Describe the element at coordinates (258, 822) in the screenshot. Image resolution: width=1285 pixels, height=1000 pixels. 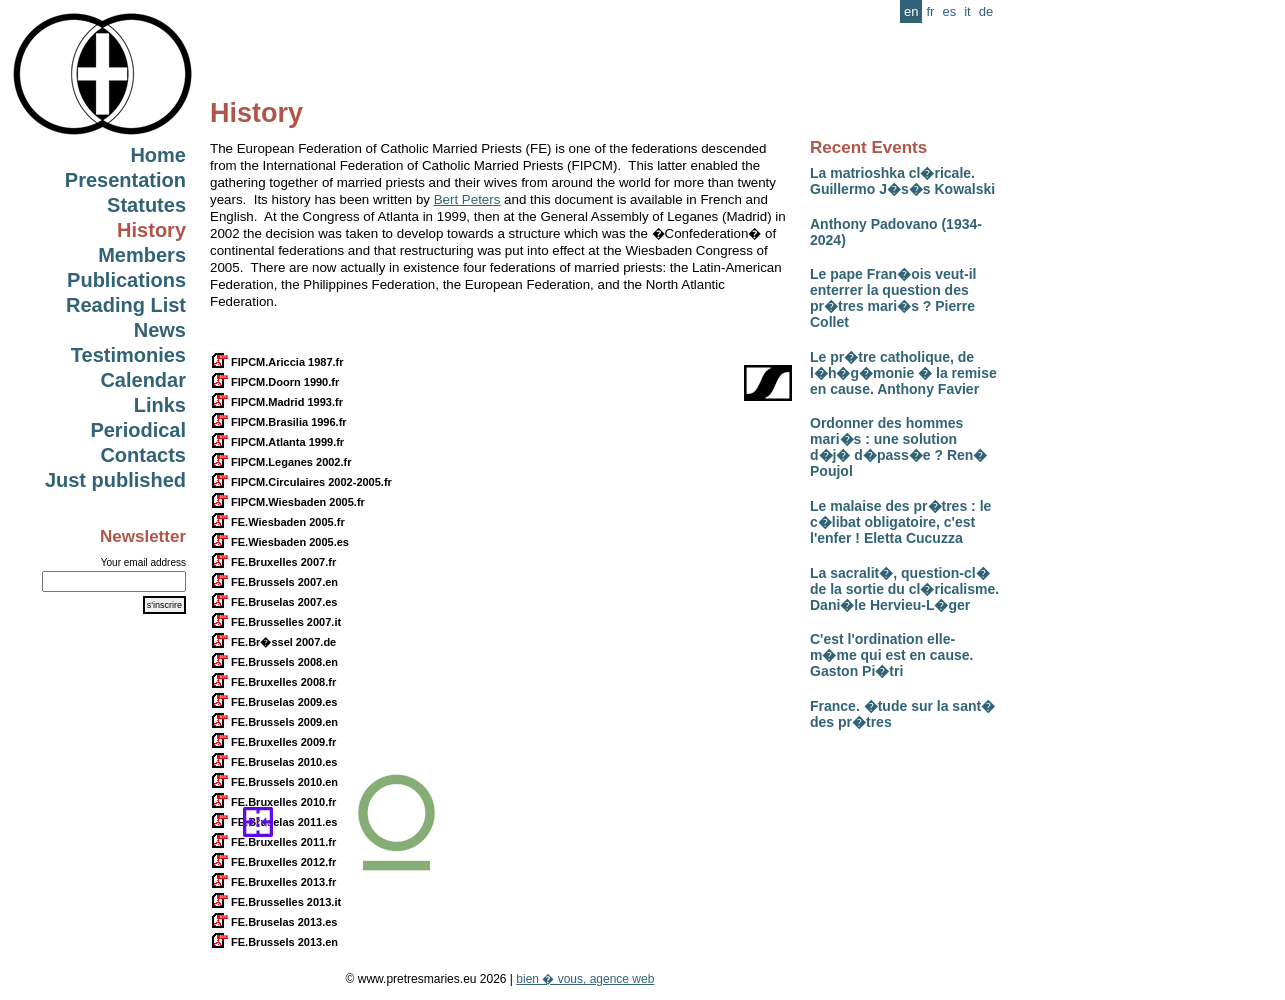
I see `merge selected cells horizontally in a table` at that location.